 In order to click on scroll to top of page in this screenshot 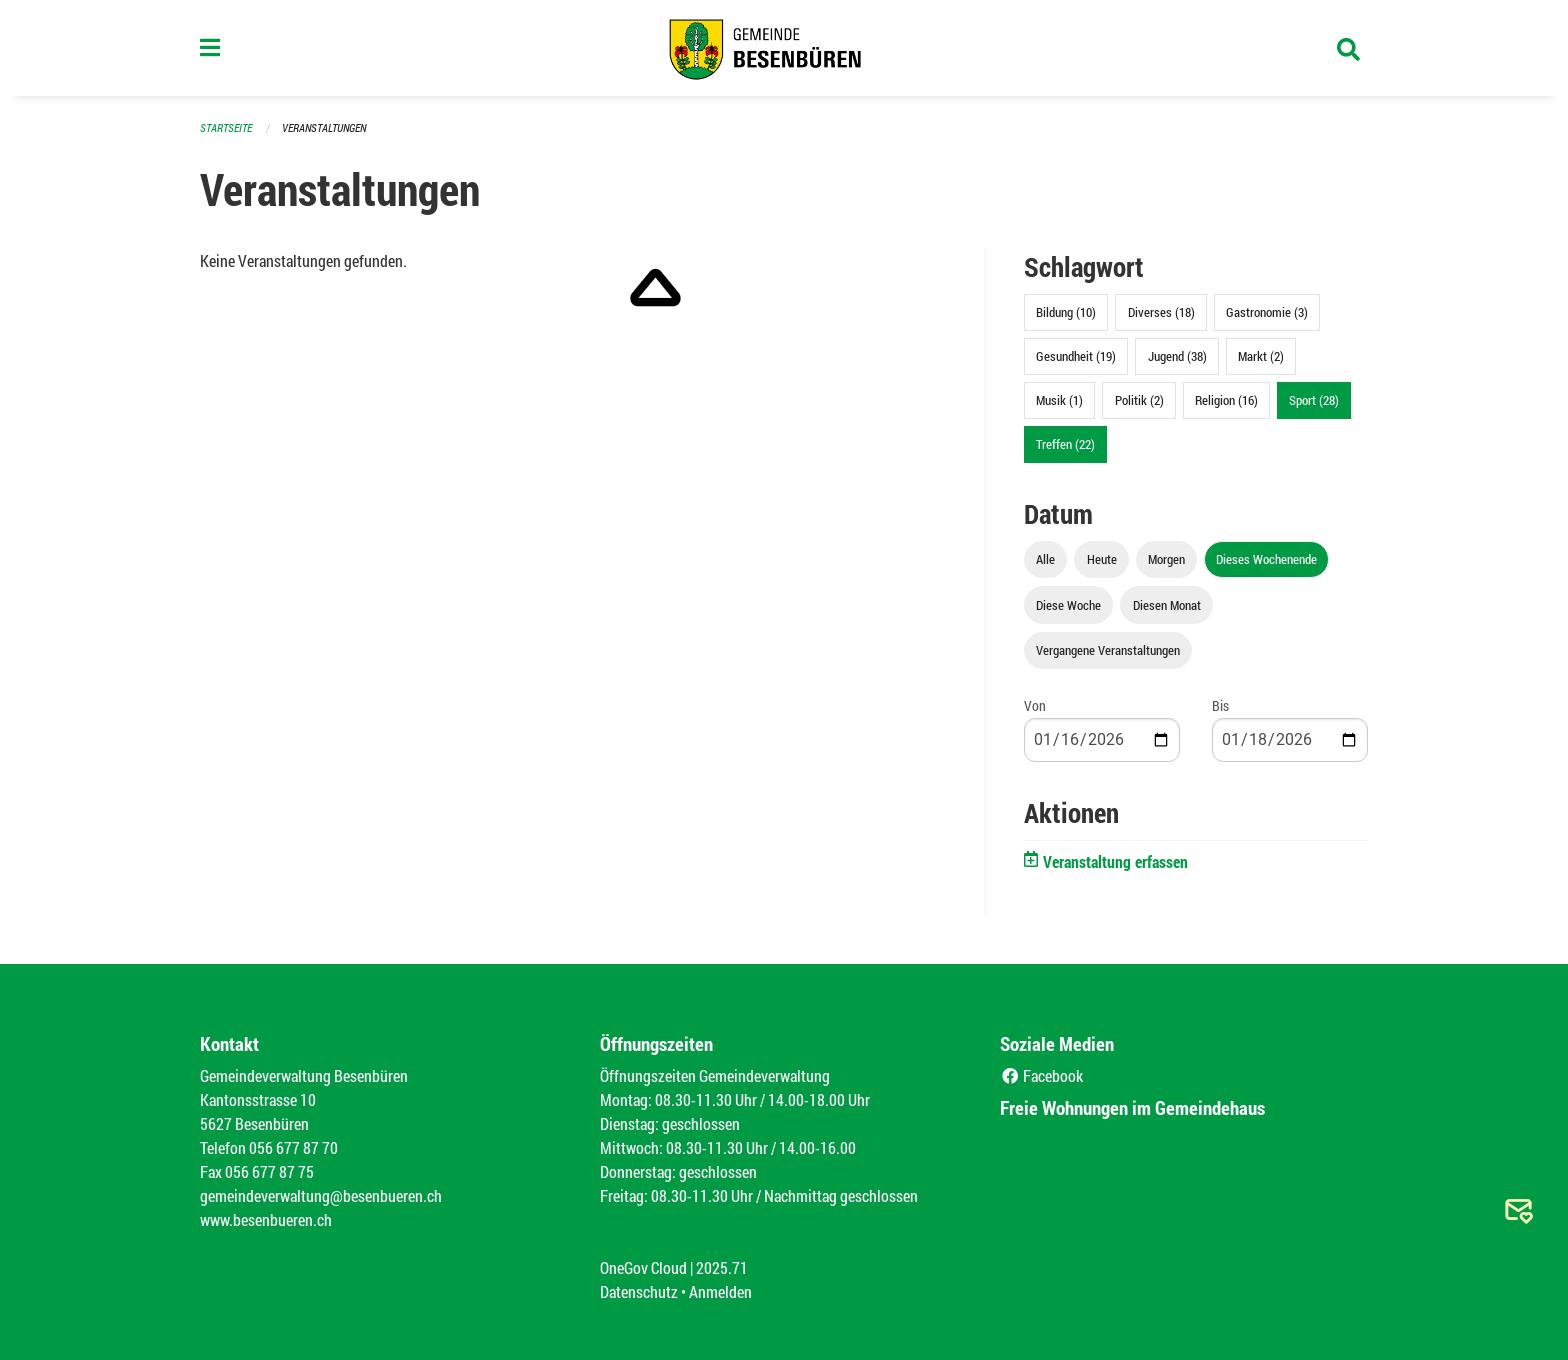, I will do `click(655, 289)`.